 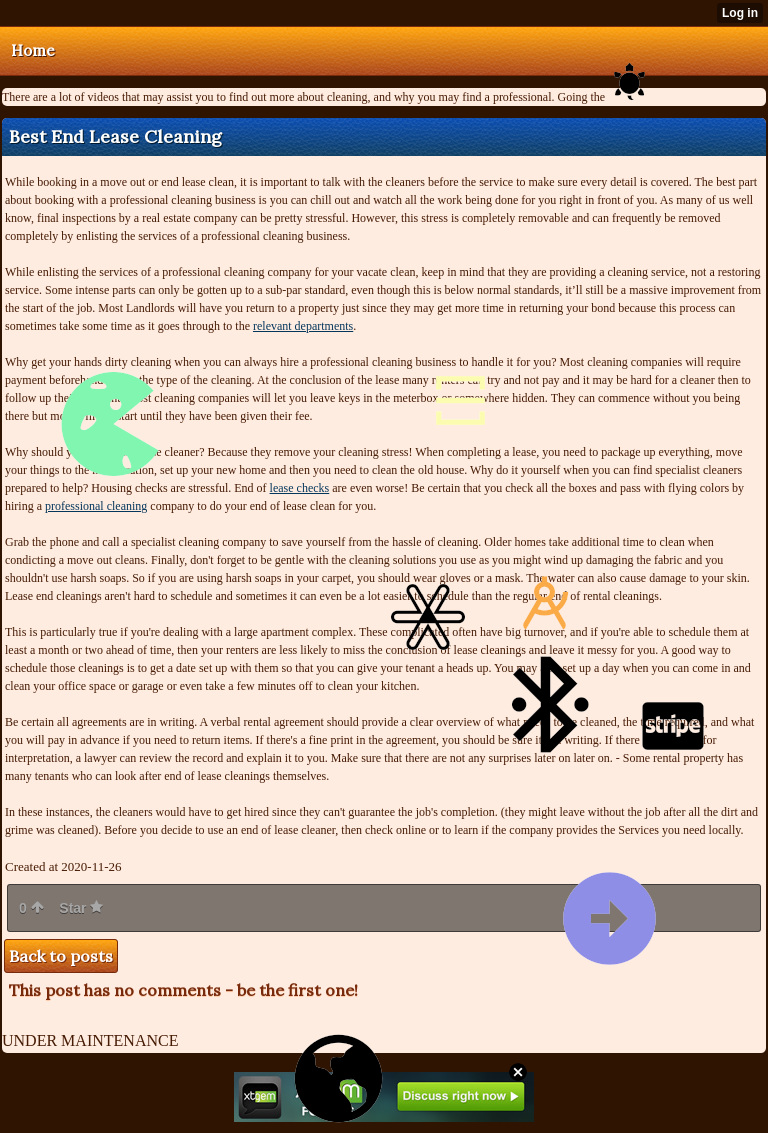 What do you see at coordinates (428, 617) in the screenshot?
I see `open google authenticator app` at bounding box center [428, 617].